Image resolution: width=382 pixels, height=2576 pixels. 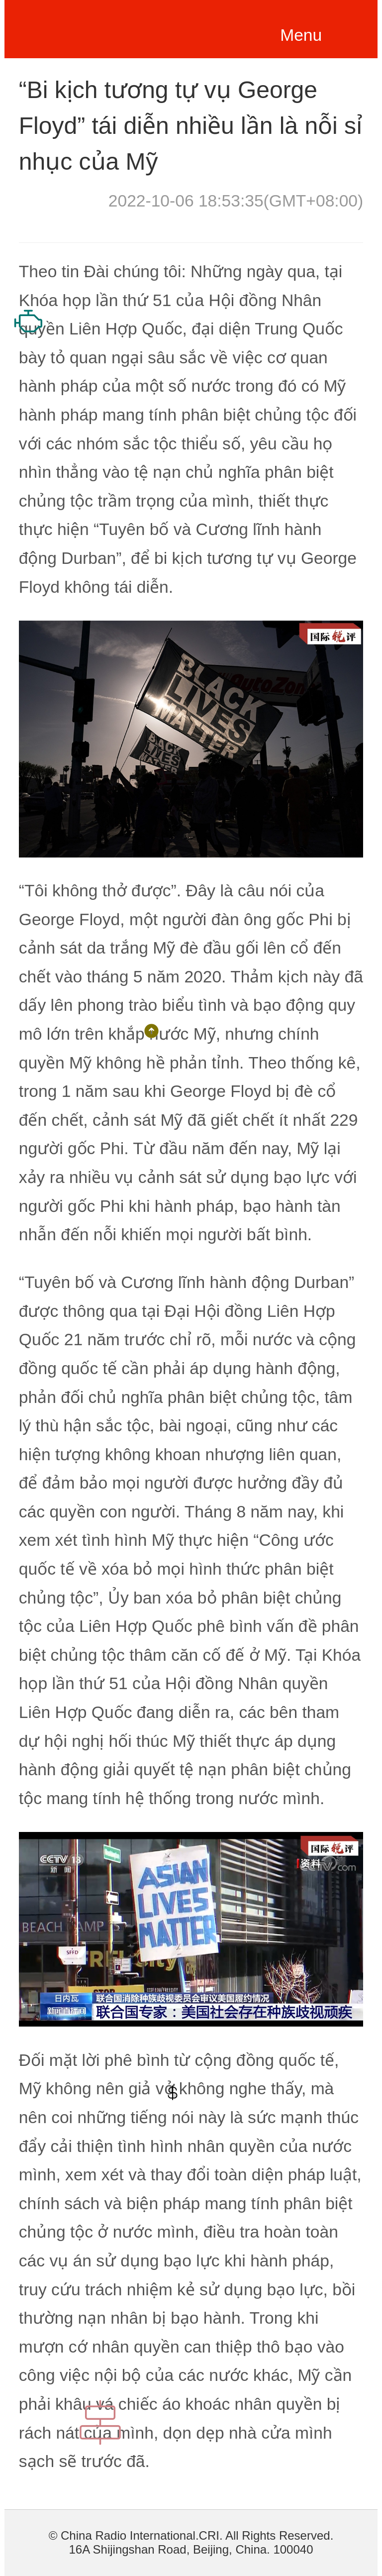 What do you see at coordinates (100, 2422) in the screenshot?
I see `align objects to horizontal center` at bounding box center [100, 2422].